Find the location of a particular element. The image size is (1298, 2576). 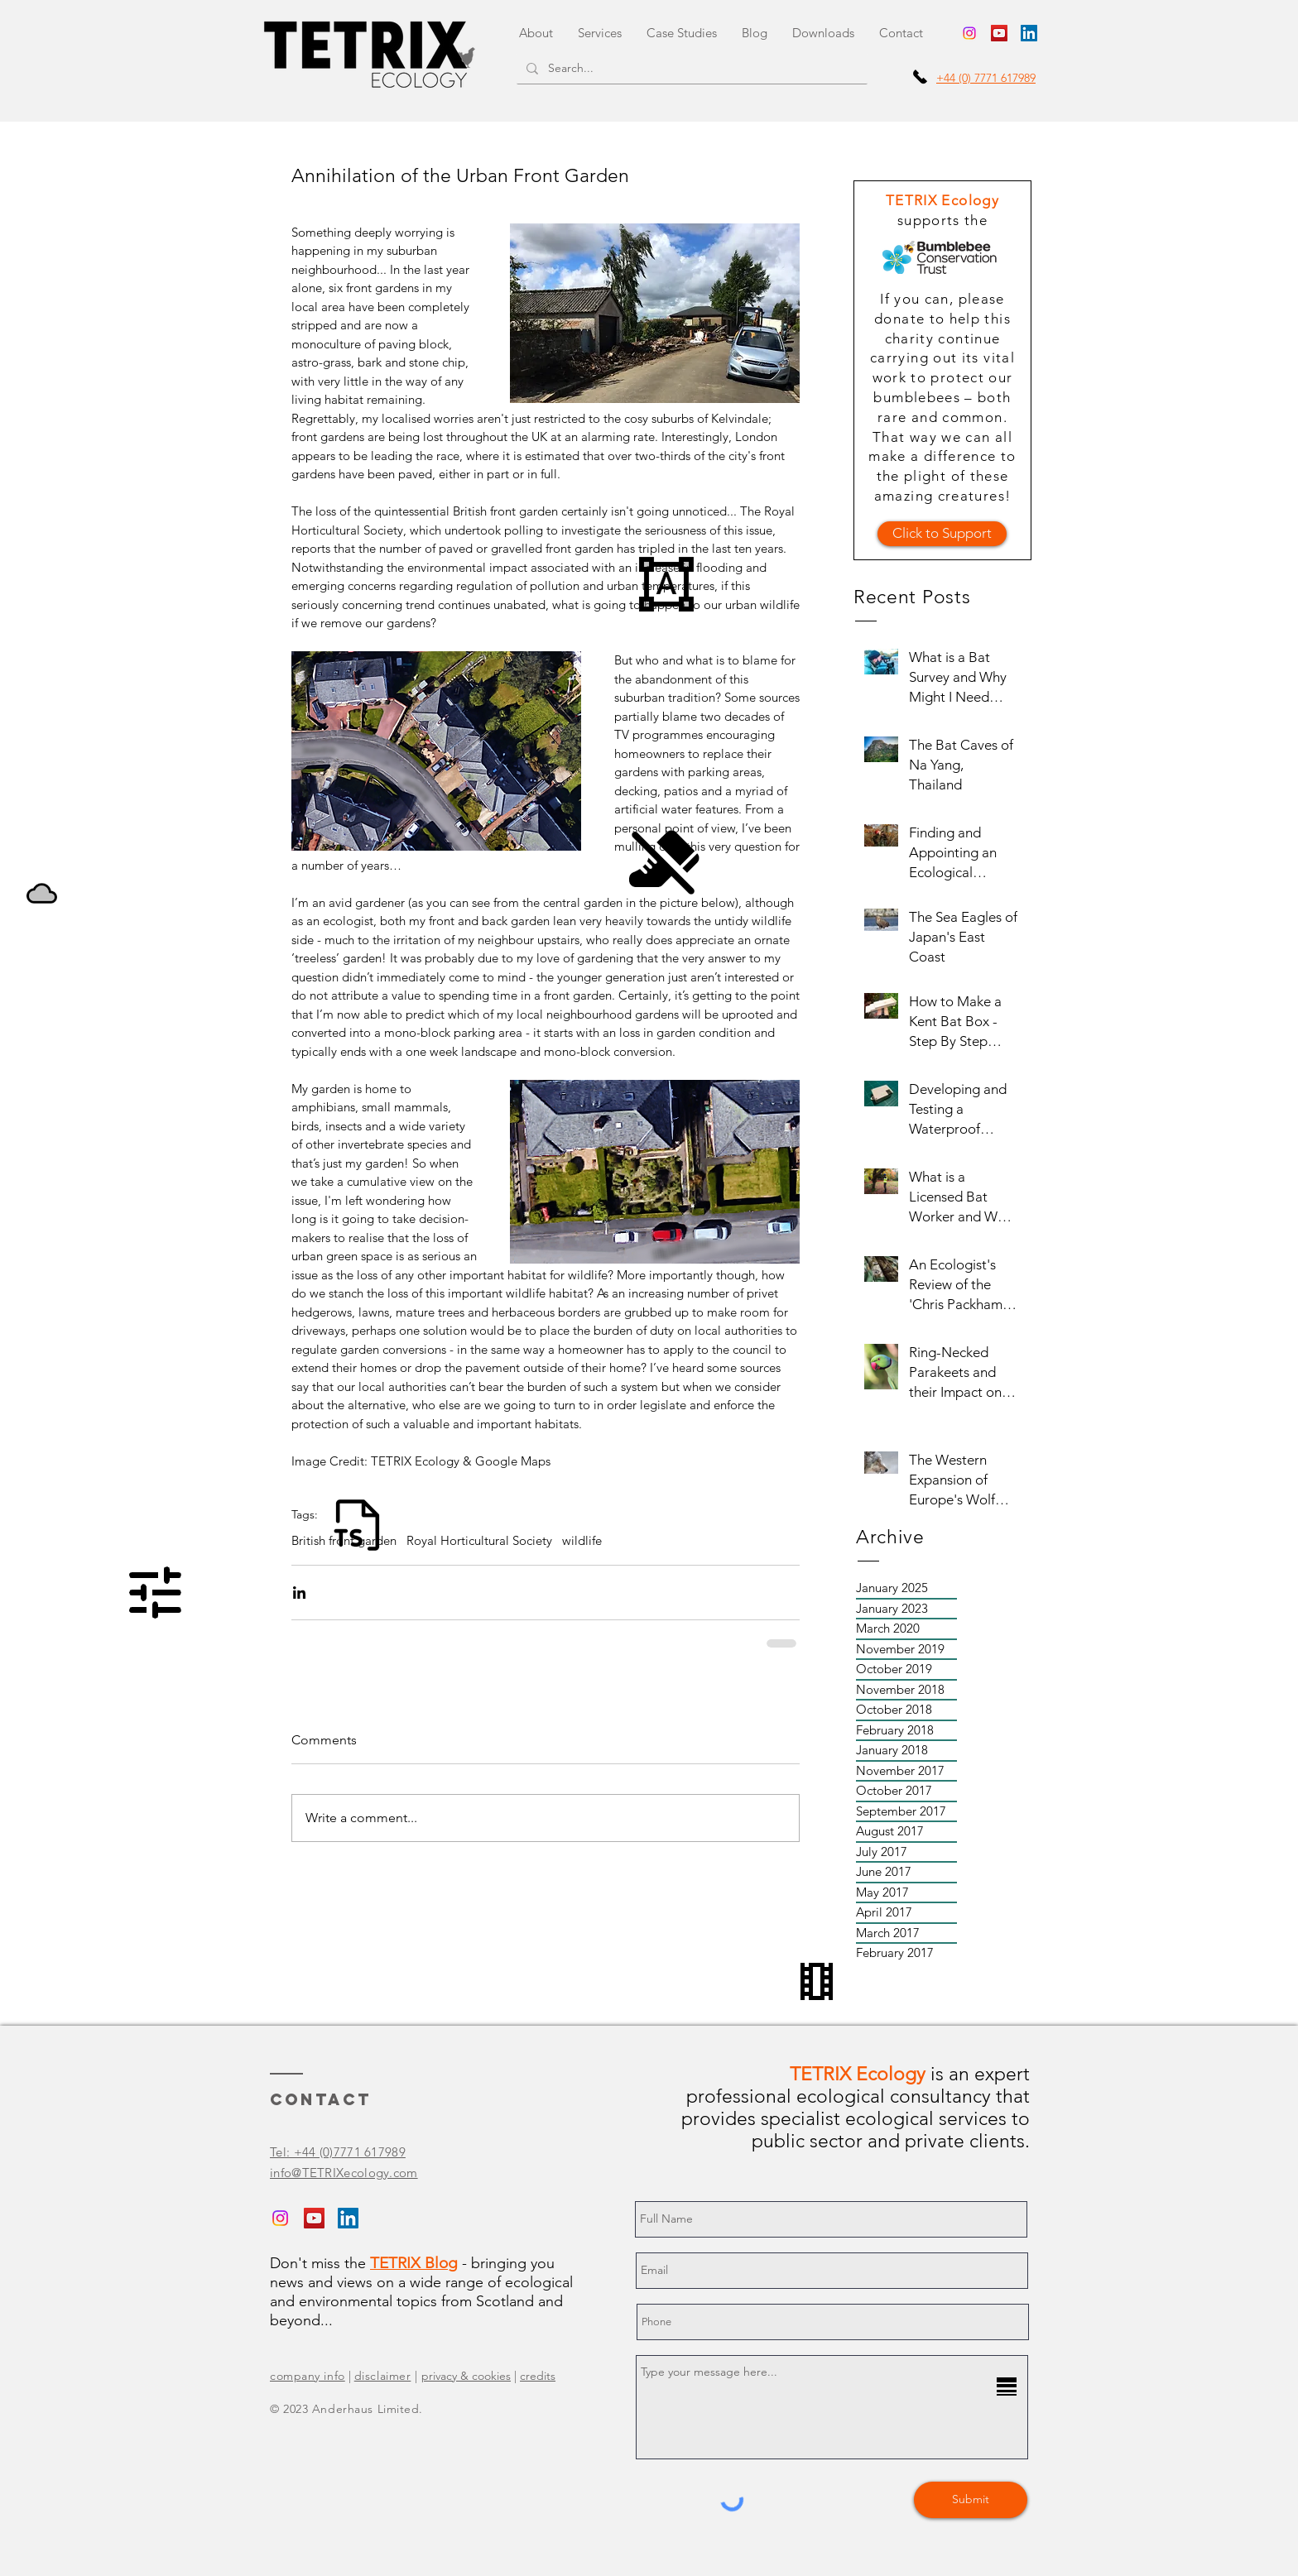

indicates area where stepping is prohibited is located at coordinates (666, 861).